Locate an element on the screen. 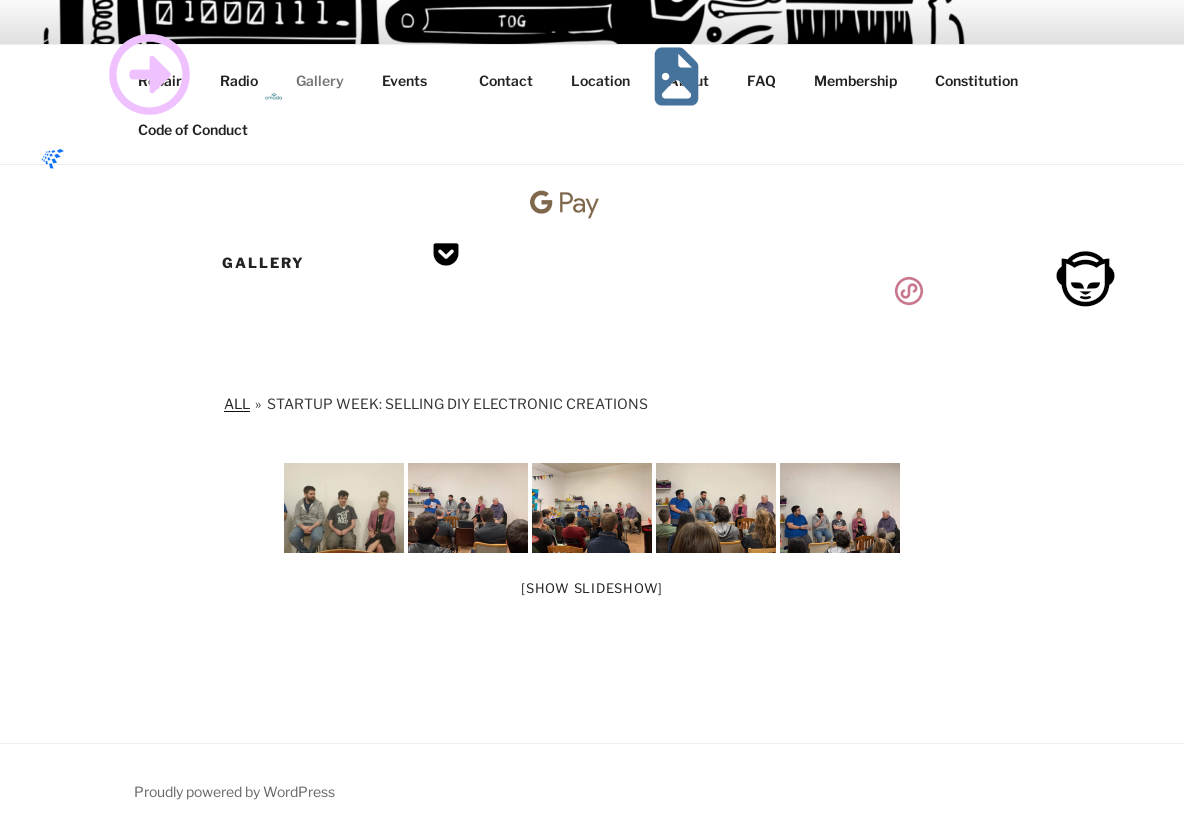  pay with google pay is located at coordinates (564, 204).